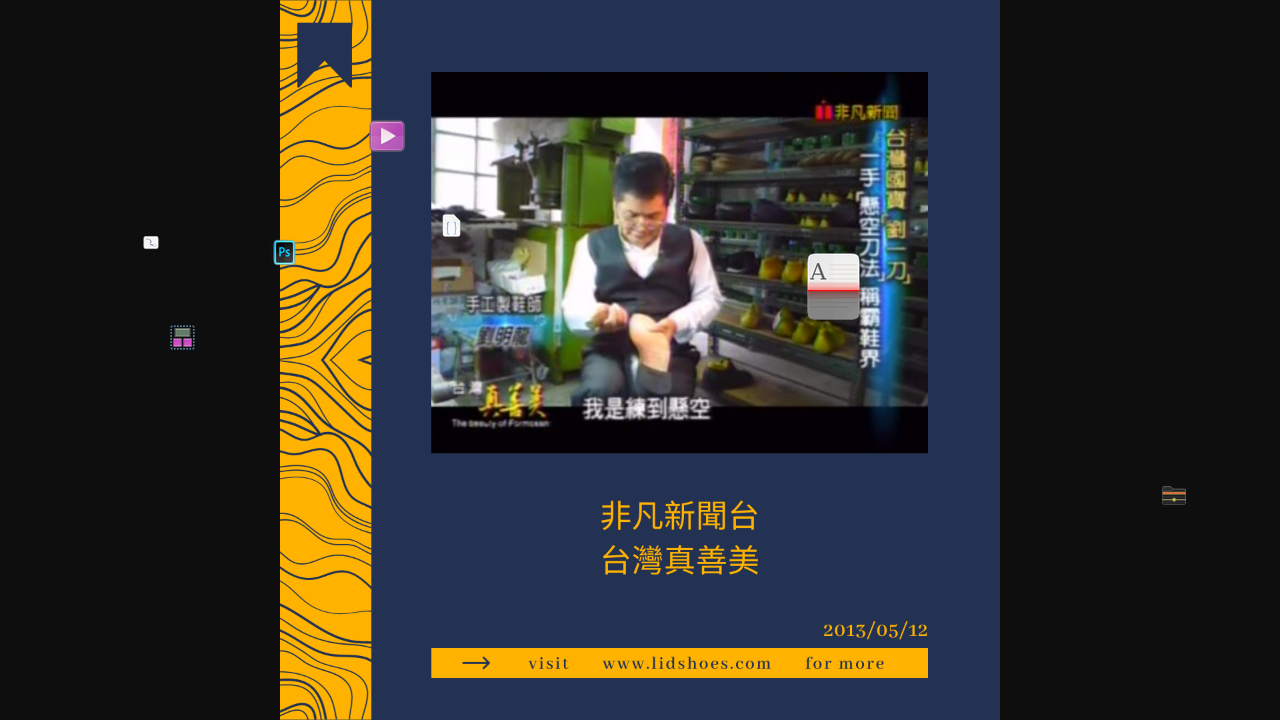 The height and width of the screenshot is (720, 1280). What do you see at coordinates (387, 136) in the screenshot?
I see `open totem media player` at bounding box center [387, 136].